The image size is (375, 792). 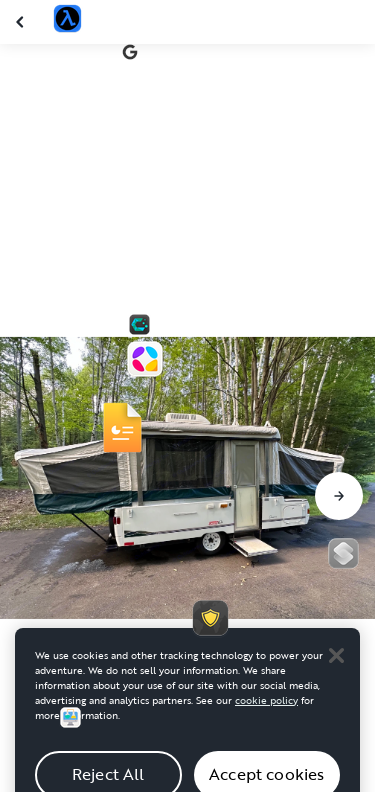 What do you see at coordinates (70, 717) in the screenshot?
I see `open formatlab application` at bounding box center [70, 717].